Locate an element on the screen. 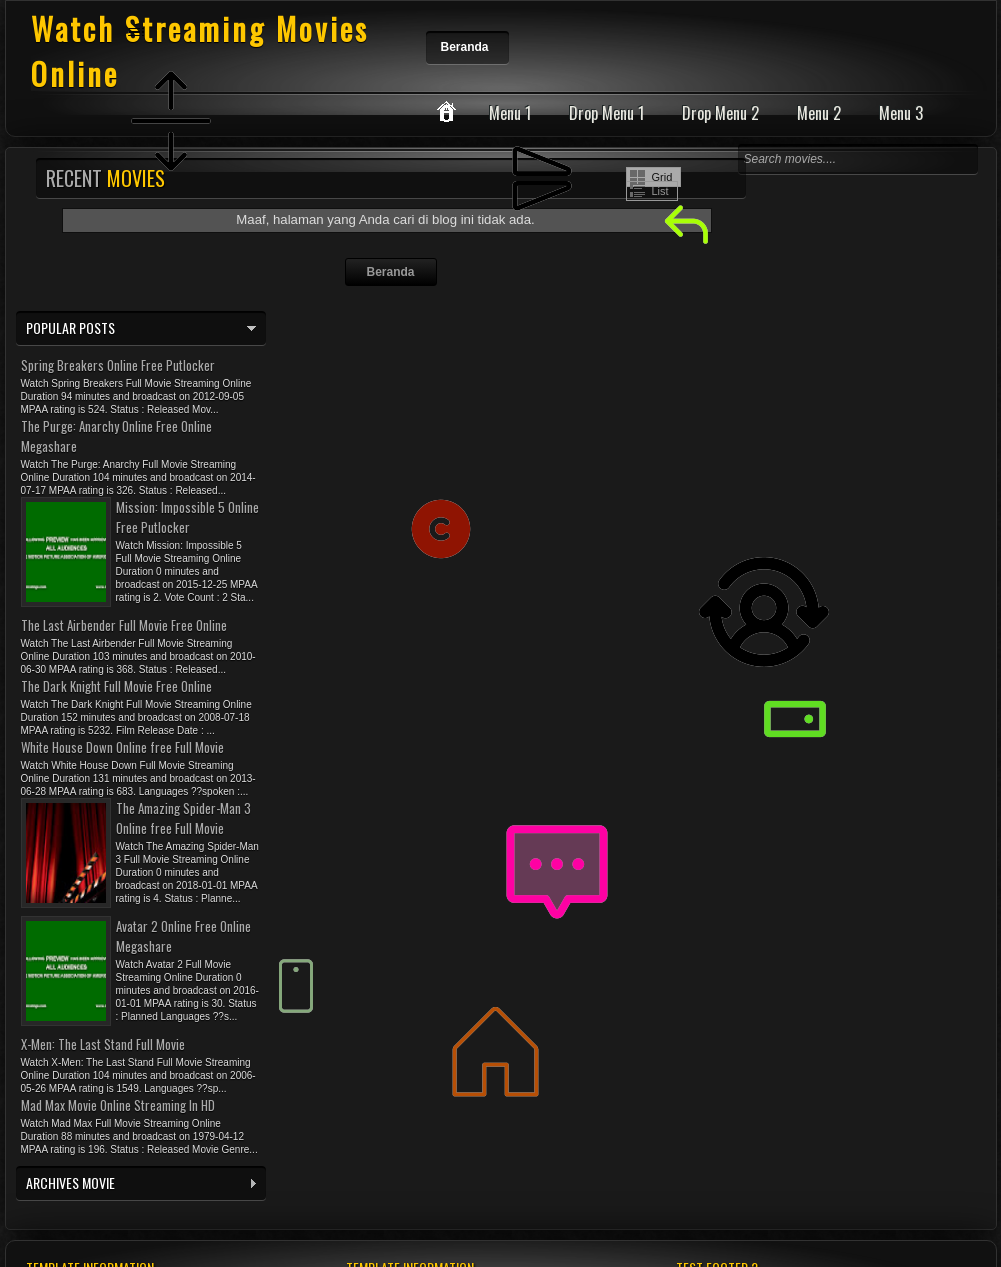  expand content vertically is located at coordinates (171, 121).